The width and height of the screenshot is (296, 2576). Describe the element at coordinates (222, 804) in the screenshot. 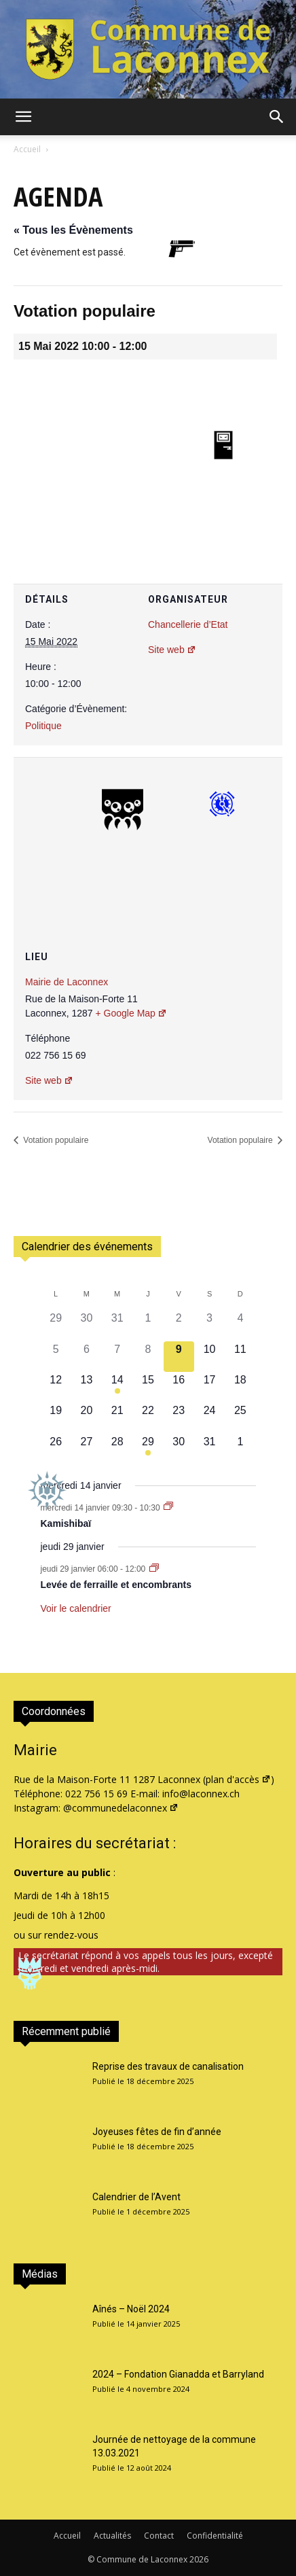

I see `access automation or scheduled task settings` at that location.